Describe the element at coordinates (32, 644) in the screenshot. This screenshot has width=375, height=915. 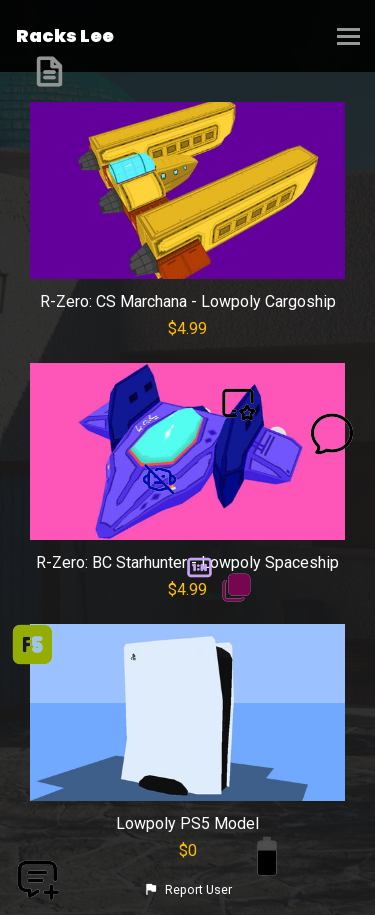
I see `press F5 to refresh the page` at that location.